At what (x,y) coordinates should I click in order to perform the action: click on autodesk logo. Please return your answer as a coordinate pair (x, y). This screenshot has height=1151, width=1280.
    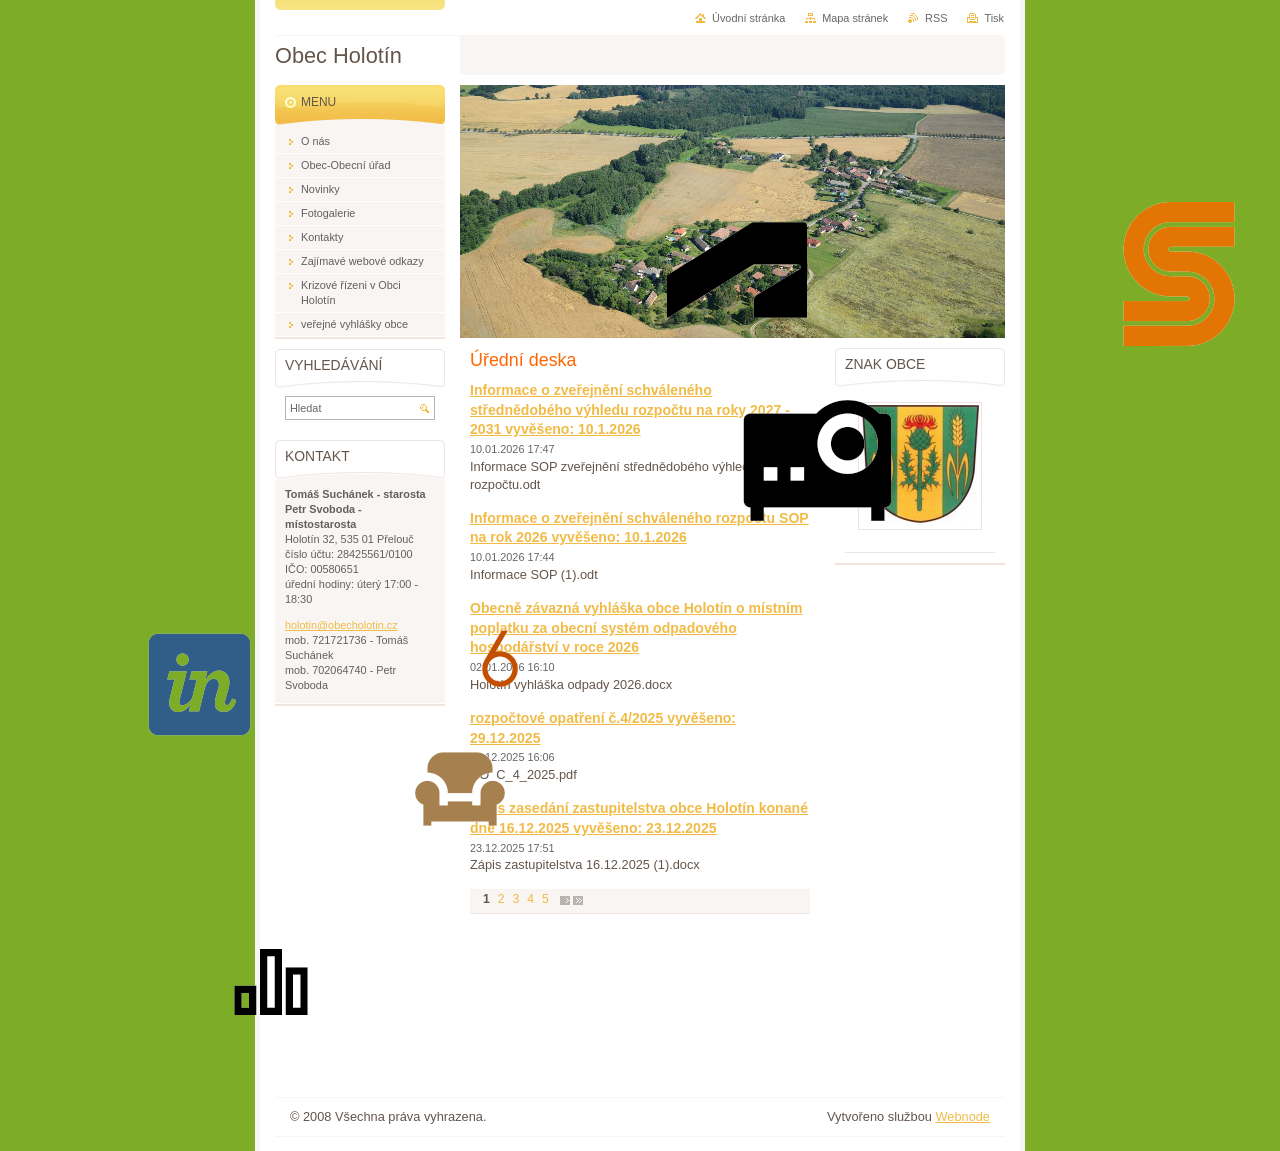
    Looking at the image, I should click on (737, 270).